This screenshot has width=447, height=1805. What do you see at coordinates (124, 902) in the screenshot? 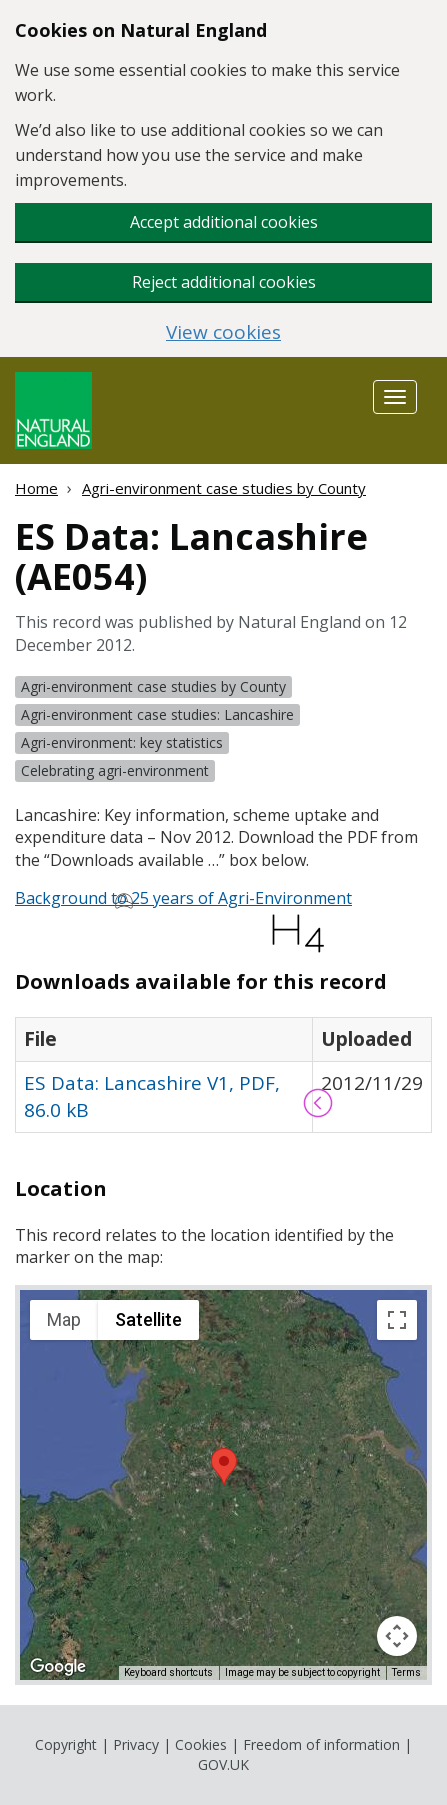
I see `select headwear or cap accessory` at bounding box center [124, 902].